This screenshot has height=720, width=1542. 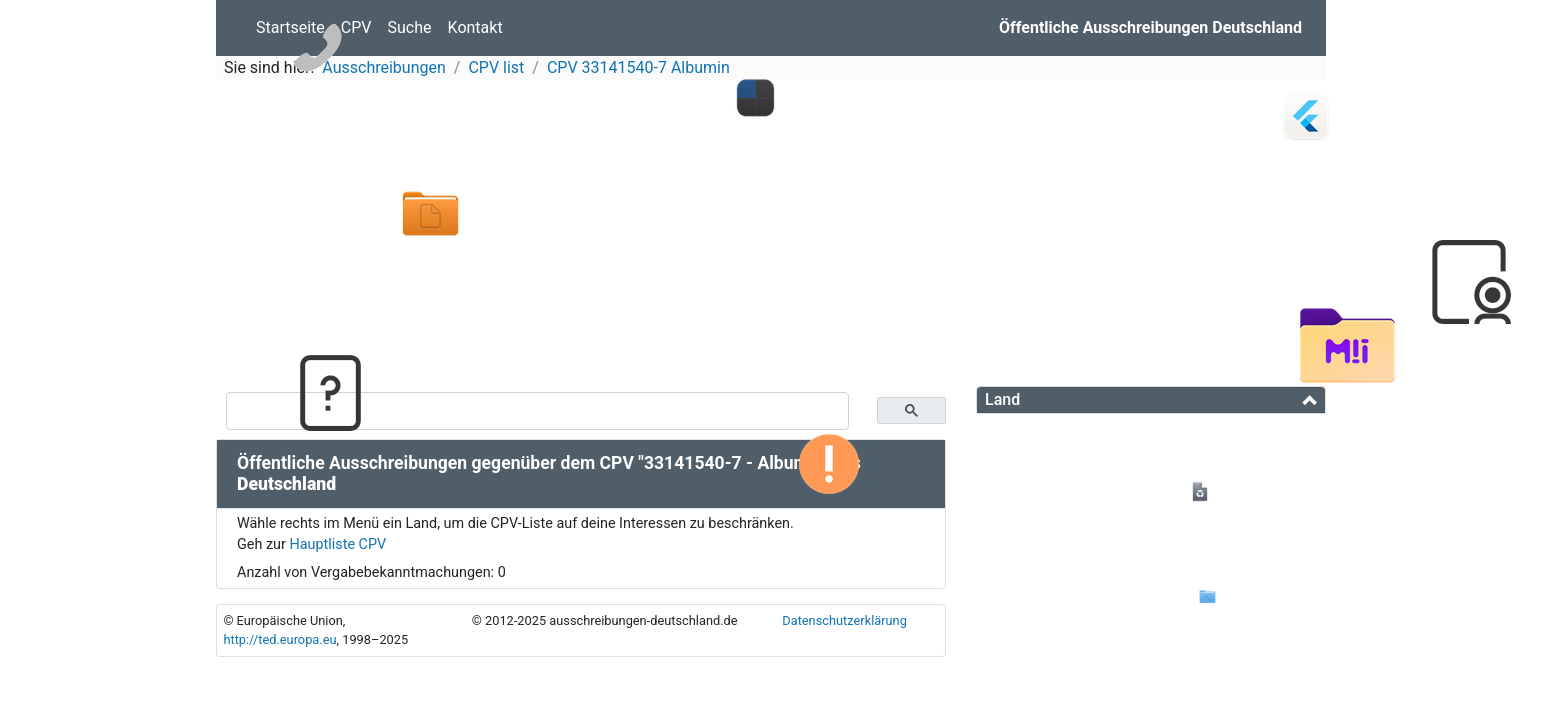 What do you see at coordinates (330, 390) in the screenshot?
I see `access help documentation` at bounding box center [330, 390].